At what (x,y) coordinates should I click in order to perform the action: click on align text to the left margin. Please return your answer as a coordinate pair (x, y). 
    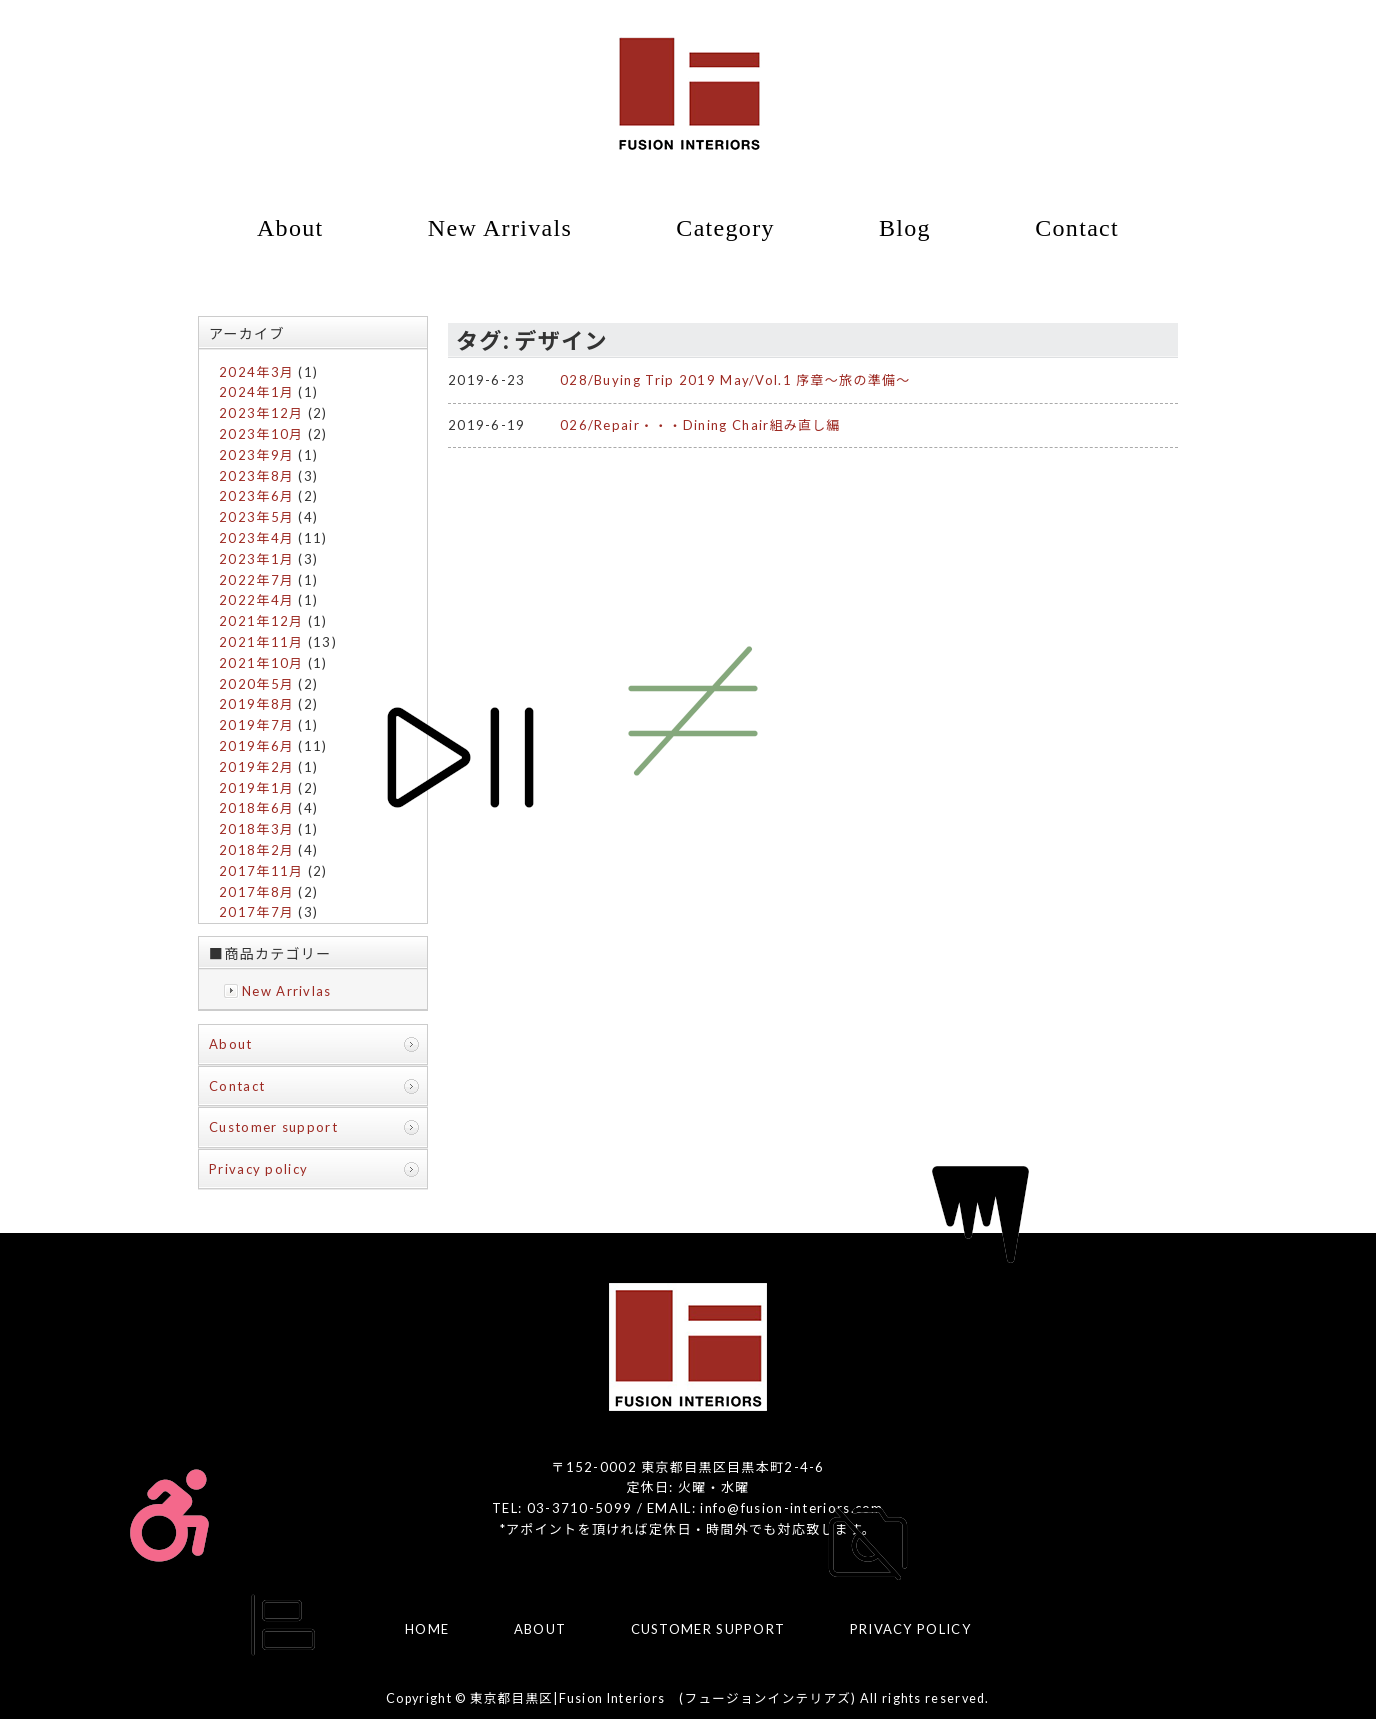
    Looking at the image, I should click on (282, 1625).